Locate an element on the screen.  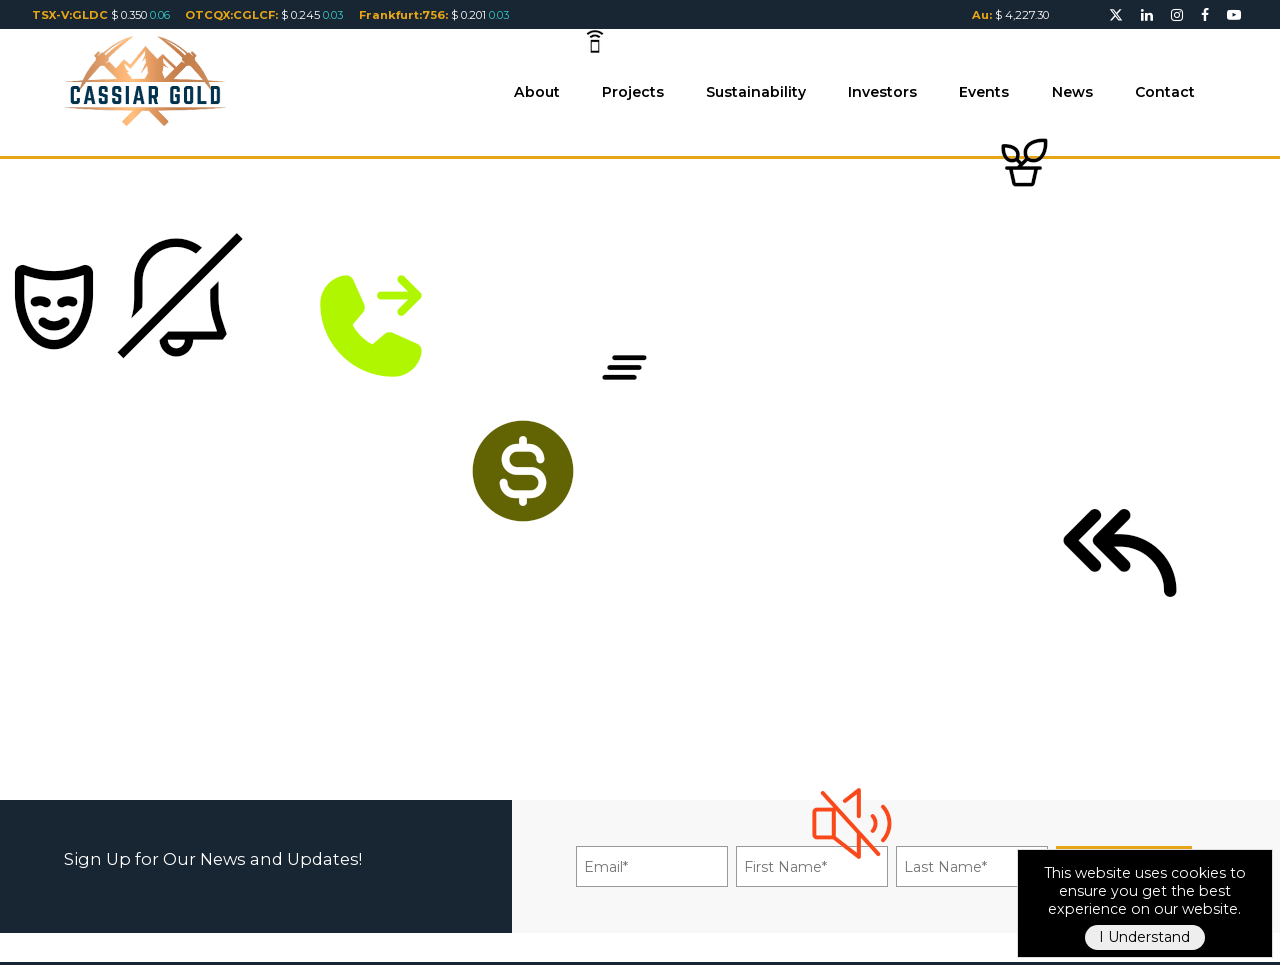
access theater or entertainment content is located at coordinates (54, 304).